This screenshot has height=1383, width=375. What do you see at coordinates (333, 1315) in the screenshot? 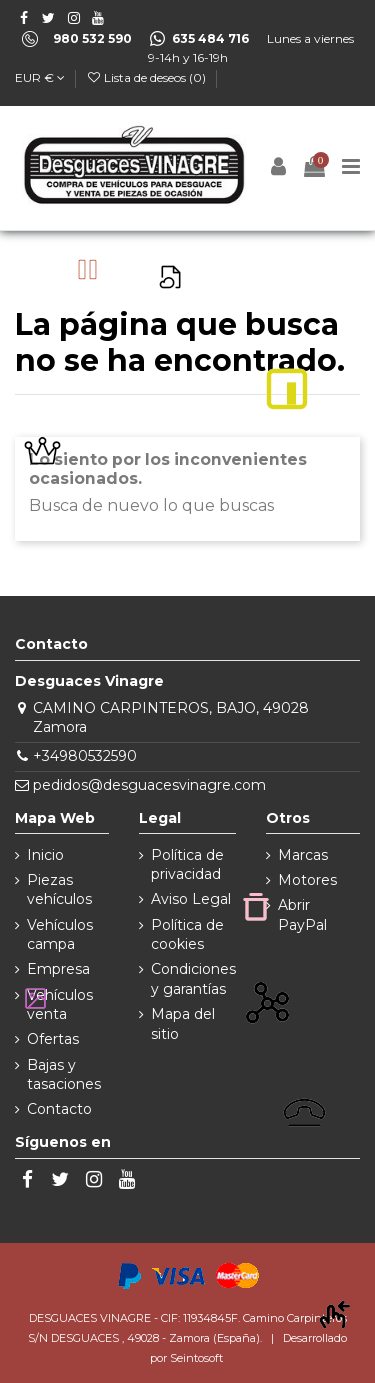
I see `swipe left to continue or dismiss` at bounding box center [333, 1315].